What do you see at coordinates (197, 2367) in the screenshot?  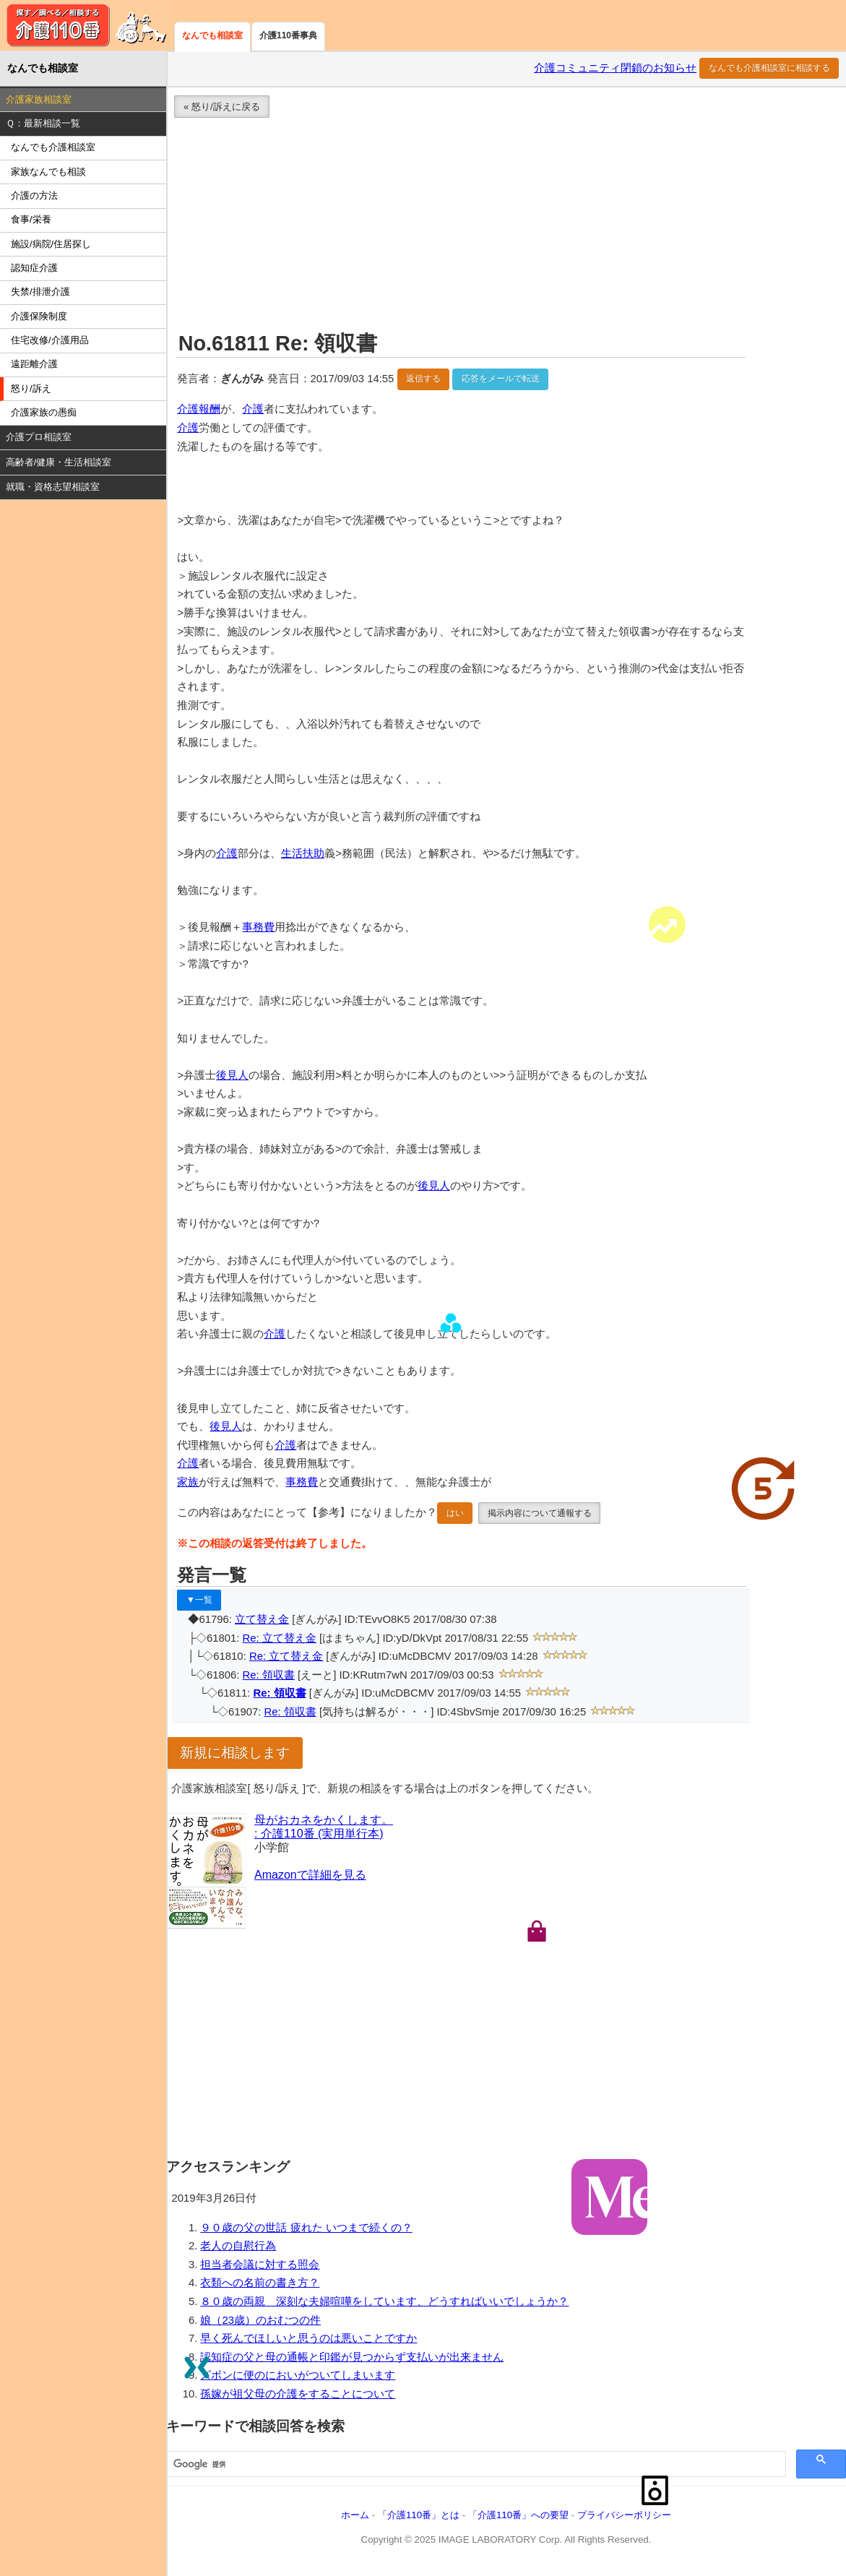 I see `mixer streaming platform logo` at bounding box center [197, 2367].